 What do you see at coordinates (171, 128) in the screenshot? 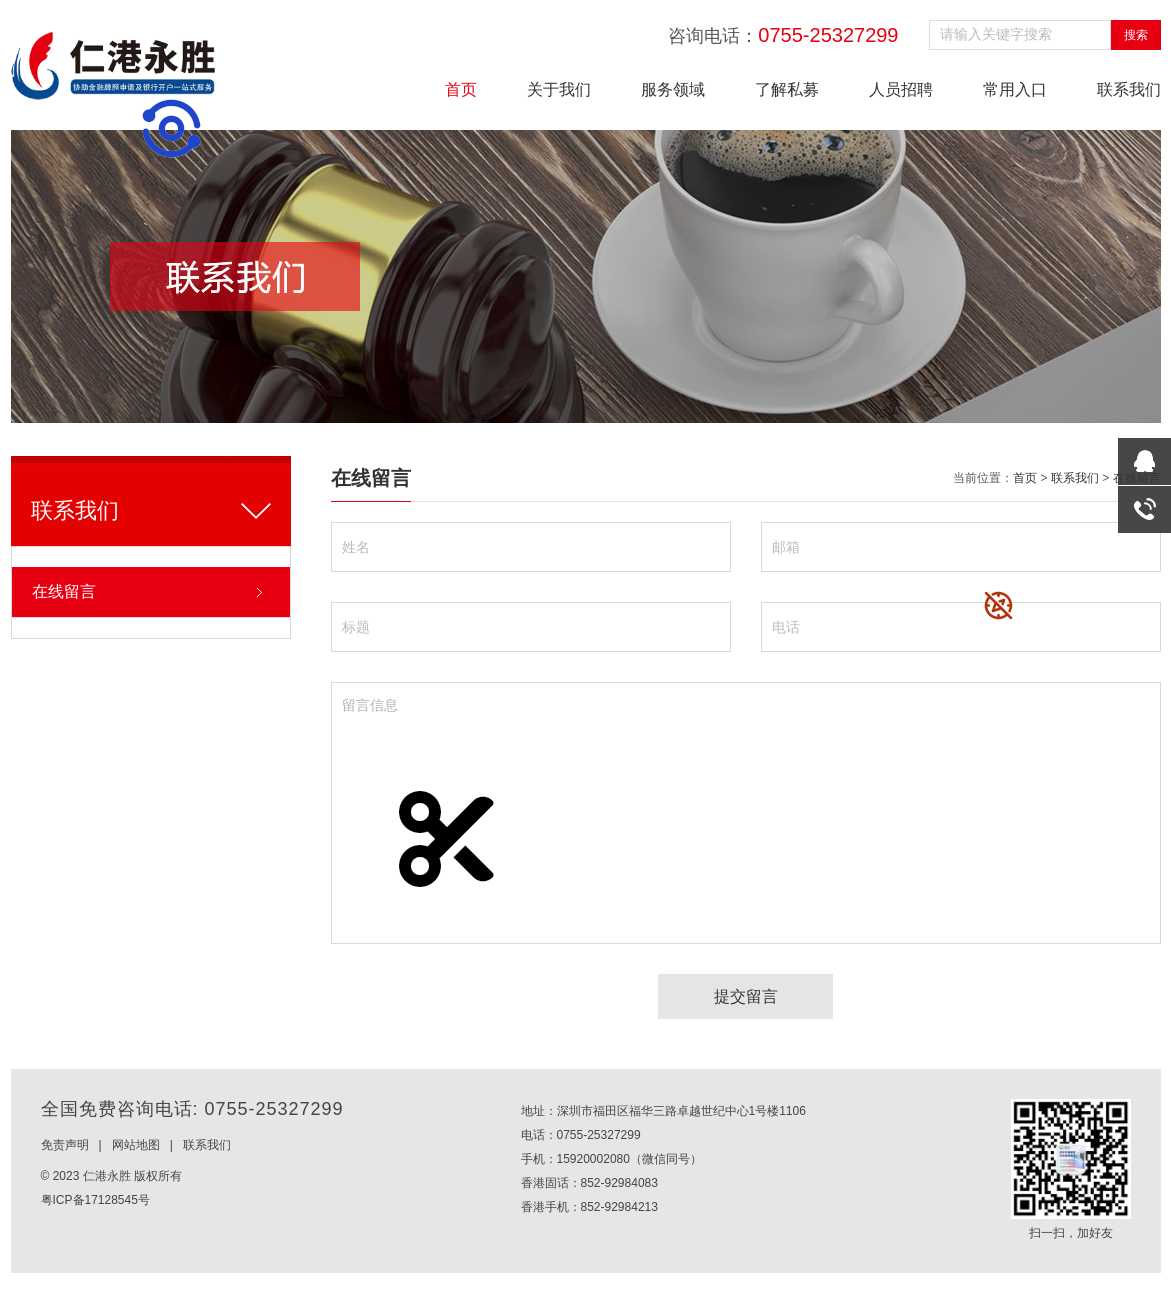
I see `analyze data or run diagnostics` at bounding box center [171, 128].